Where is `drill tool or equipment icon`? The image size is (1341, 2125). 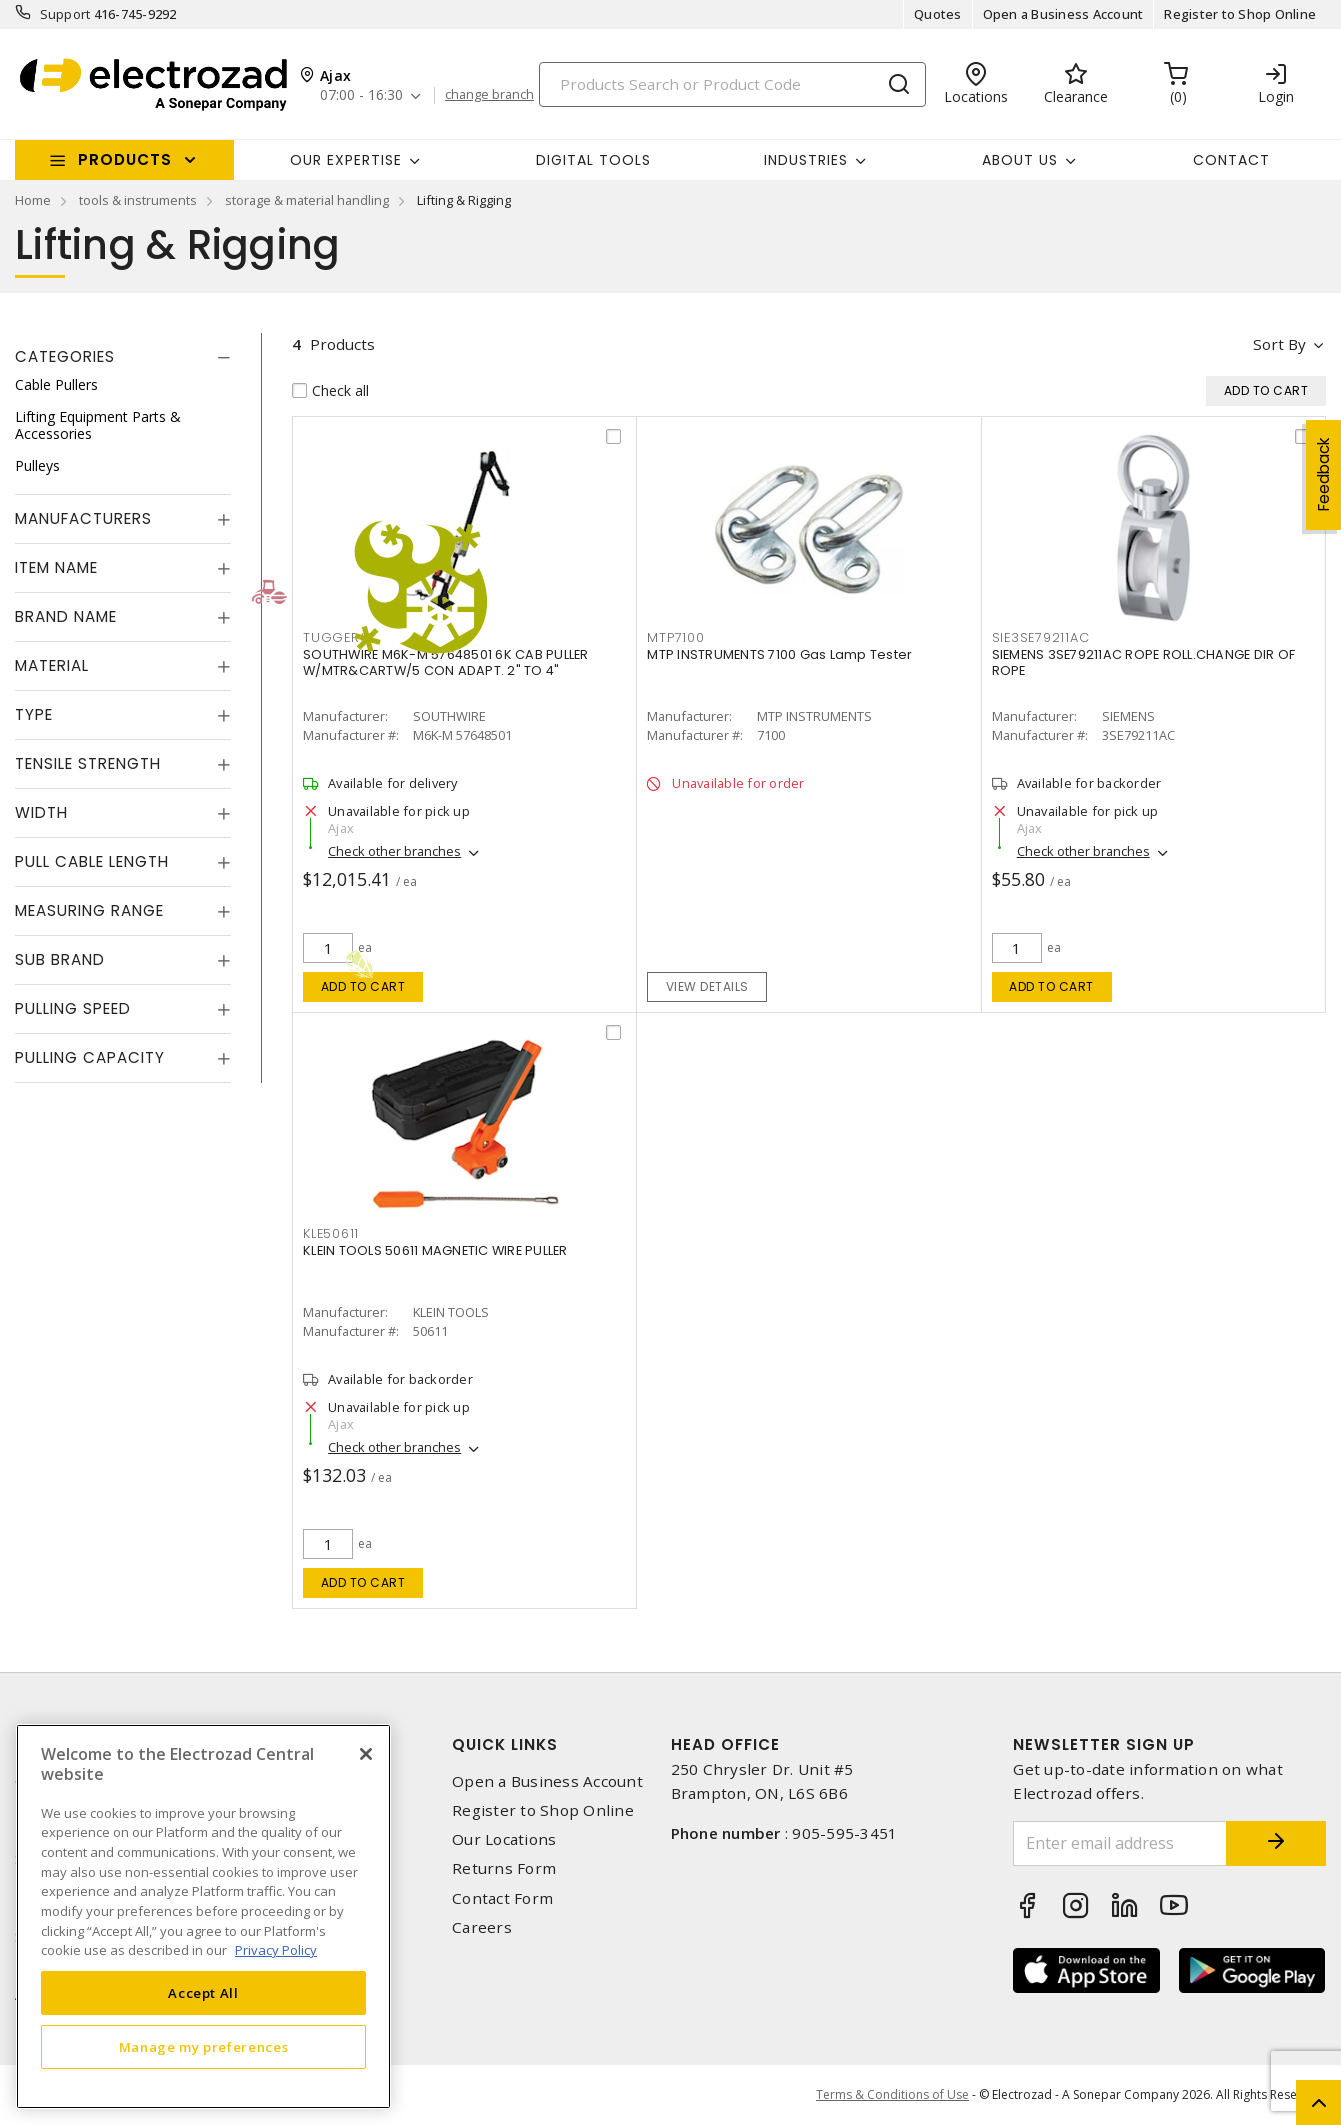 drill tool or equipment icon is located at coordinates (359, 964).